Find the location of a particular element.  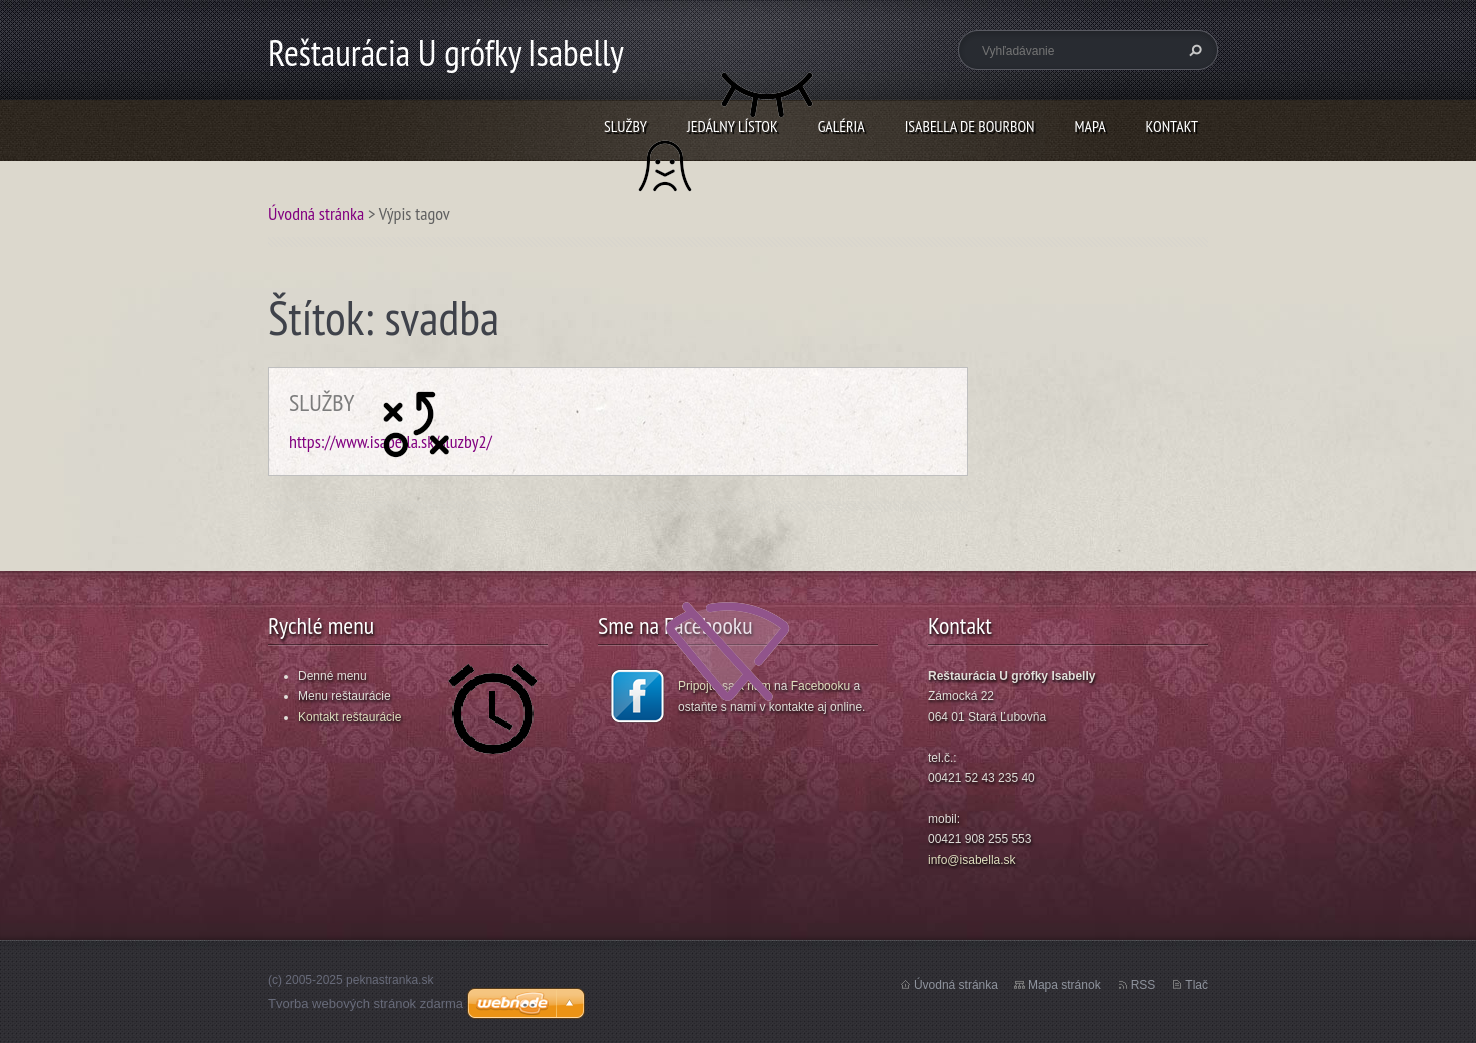

view or manage alarms is located at coordinates (493, 709).